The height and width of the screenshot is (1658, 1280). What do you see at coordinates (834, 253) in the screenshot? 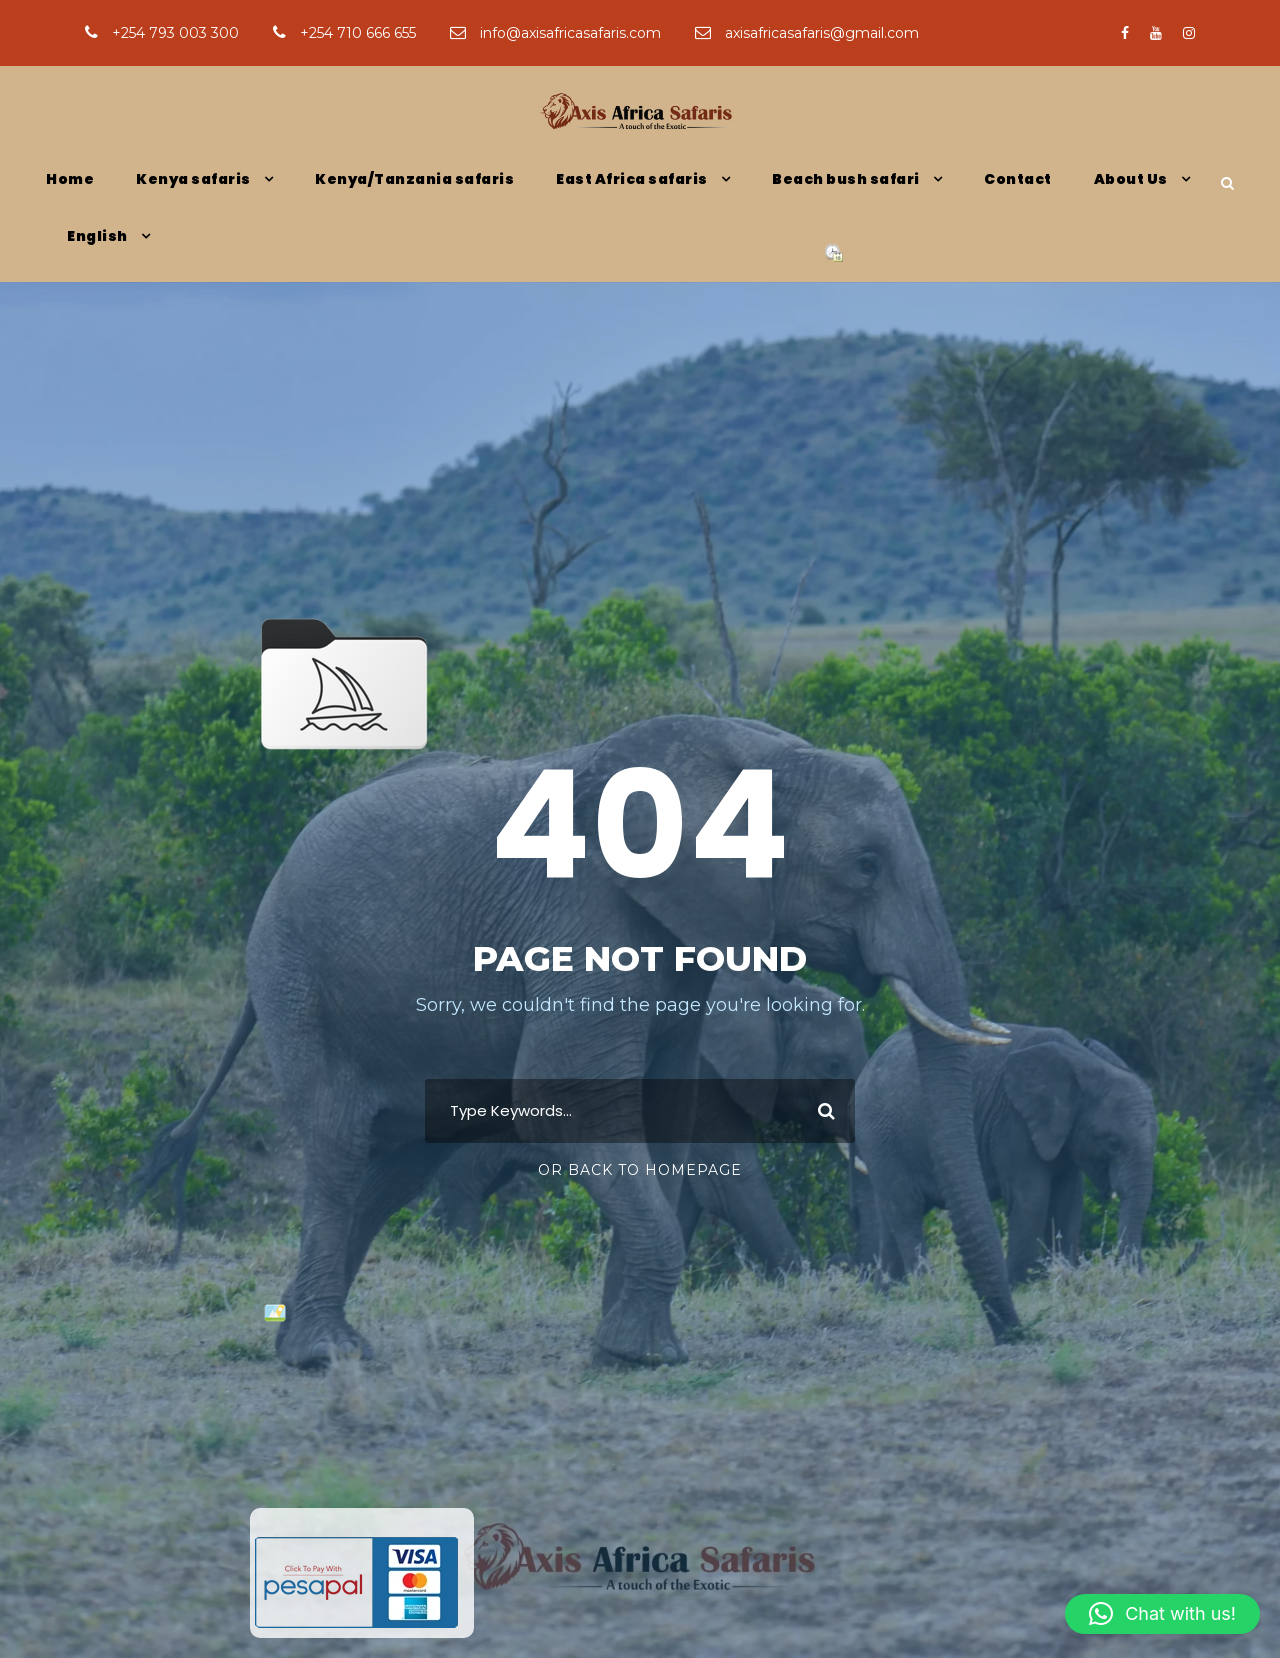
I see `set date and time for an automation action` at bounding box center [834, 253].